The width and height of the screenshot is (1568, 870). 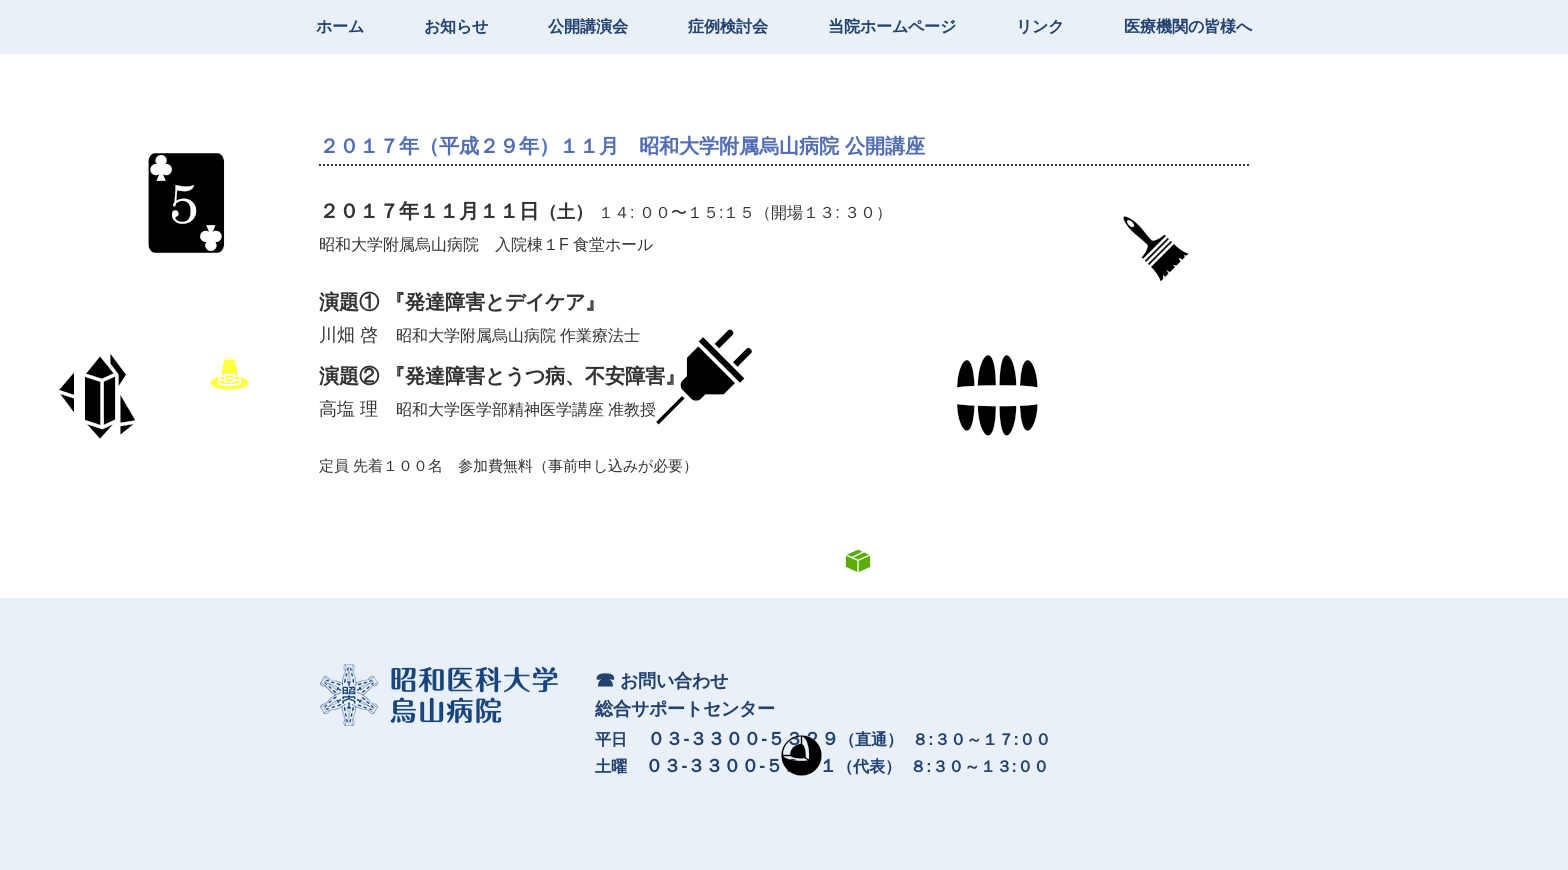 What do you see at coordinates (229, 373) in the screenshot?
I see `thanksgiving-themed content or seasonal event` at bounding box center [229, 373].